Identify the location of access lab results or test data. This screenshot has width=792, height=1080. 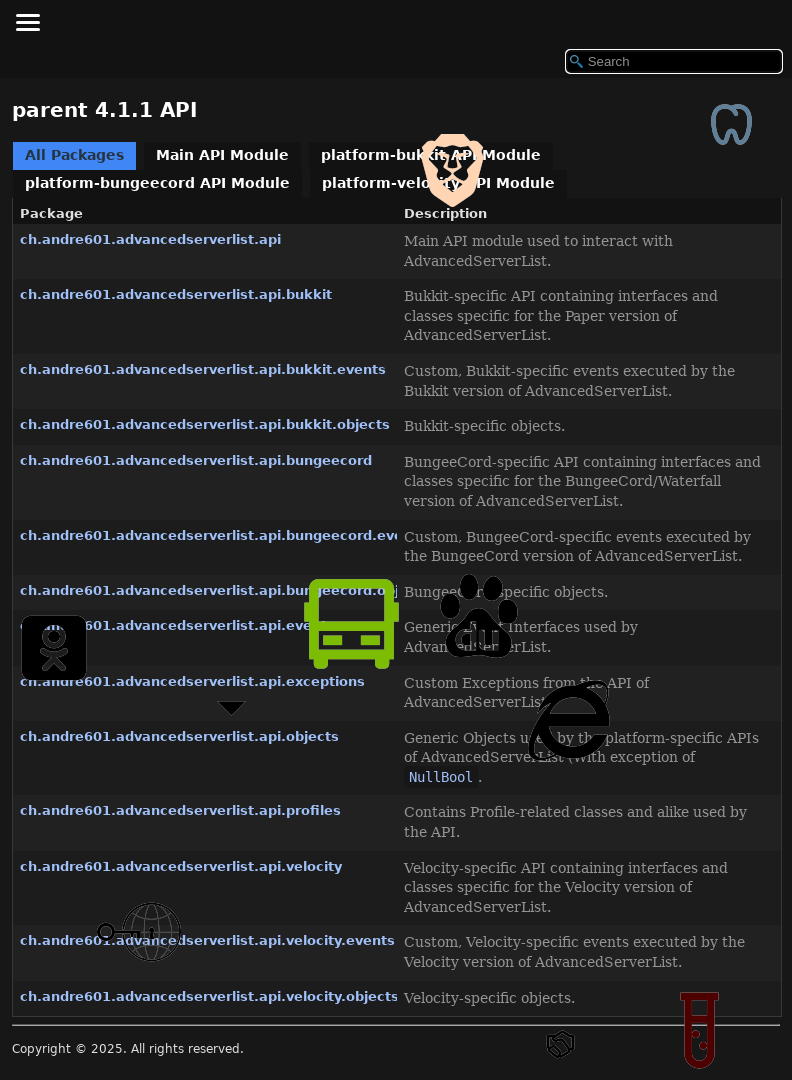
(699, 1030).